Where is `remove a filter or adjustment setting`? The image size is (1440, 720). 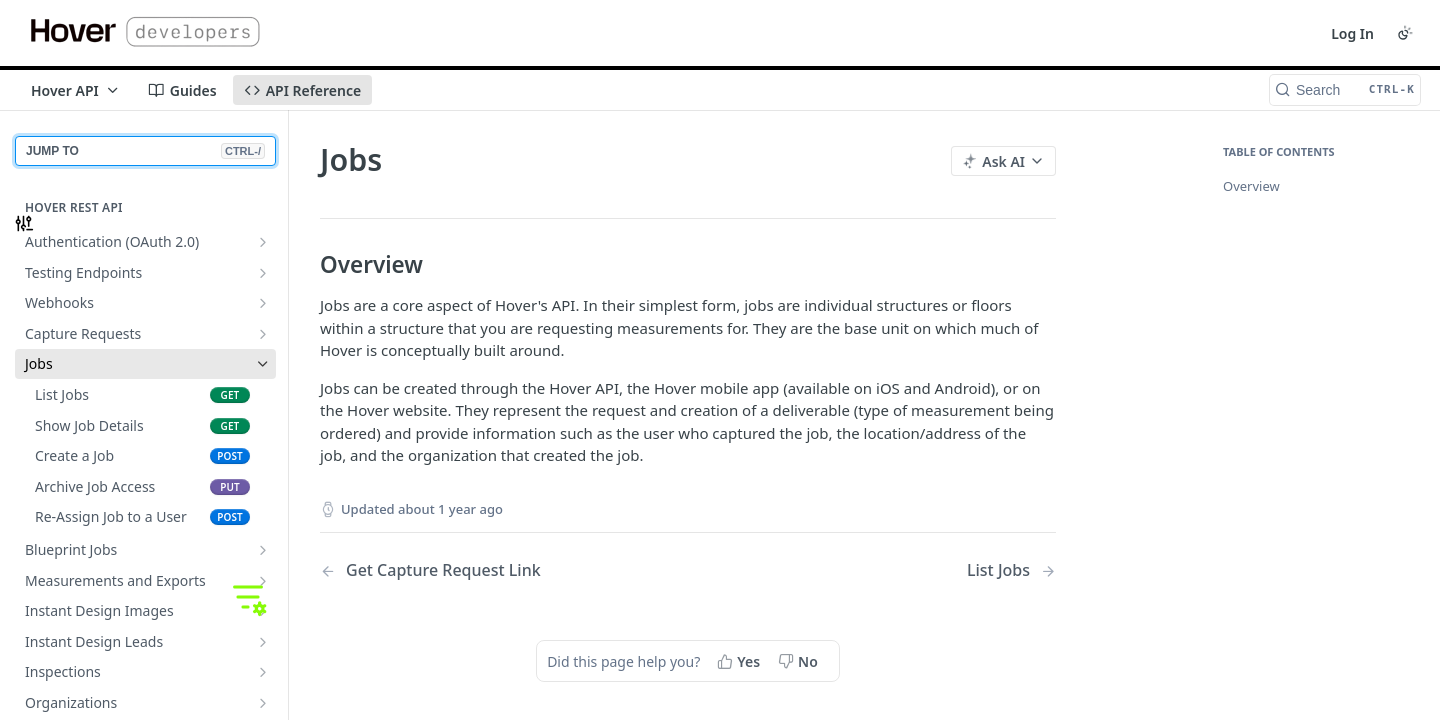 remove a filter or adjustment setting is located at coordinates (23, 223).